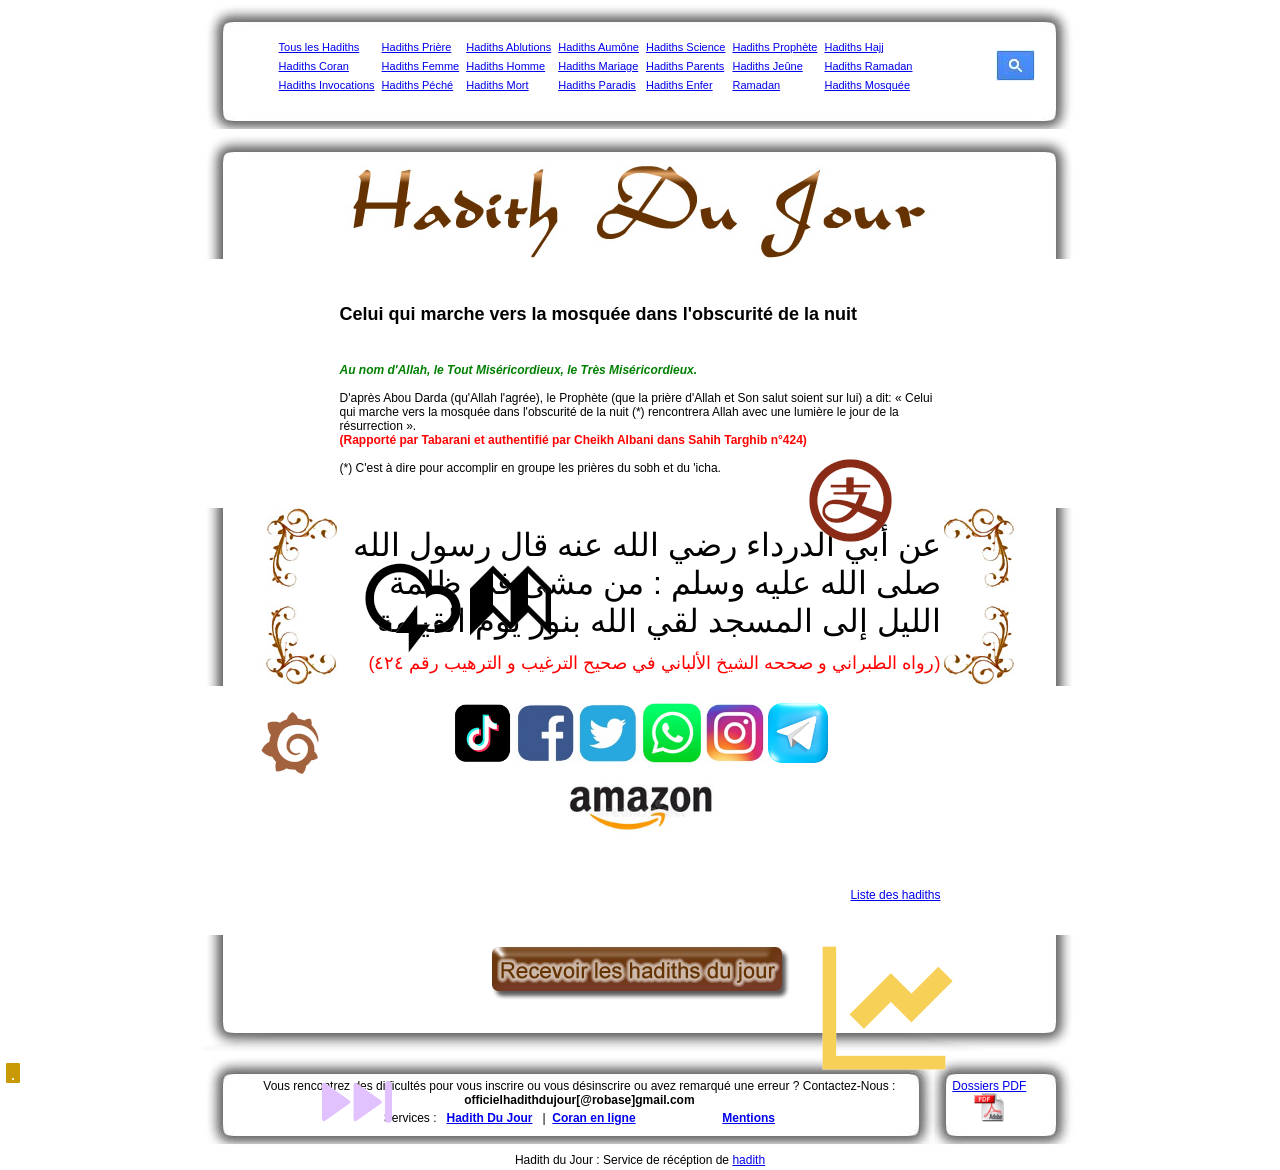  I want to click on open siyuan note-taking app, so click(510, 600).